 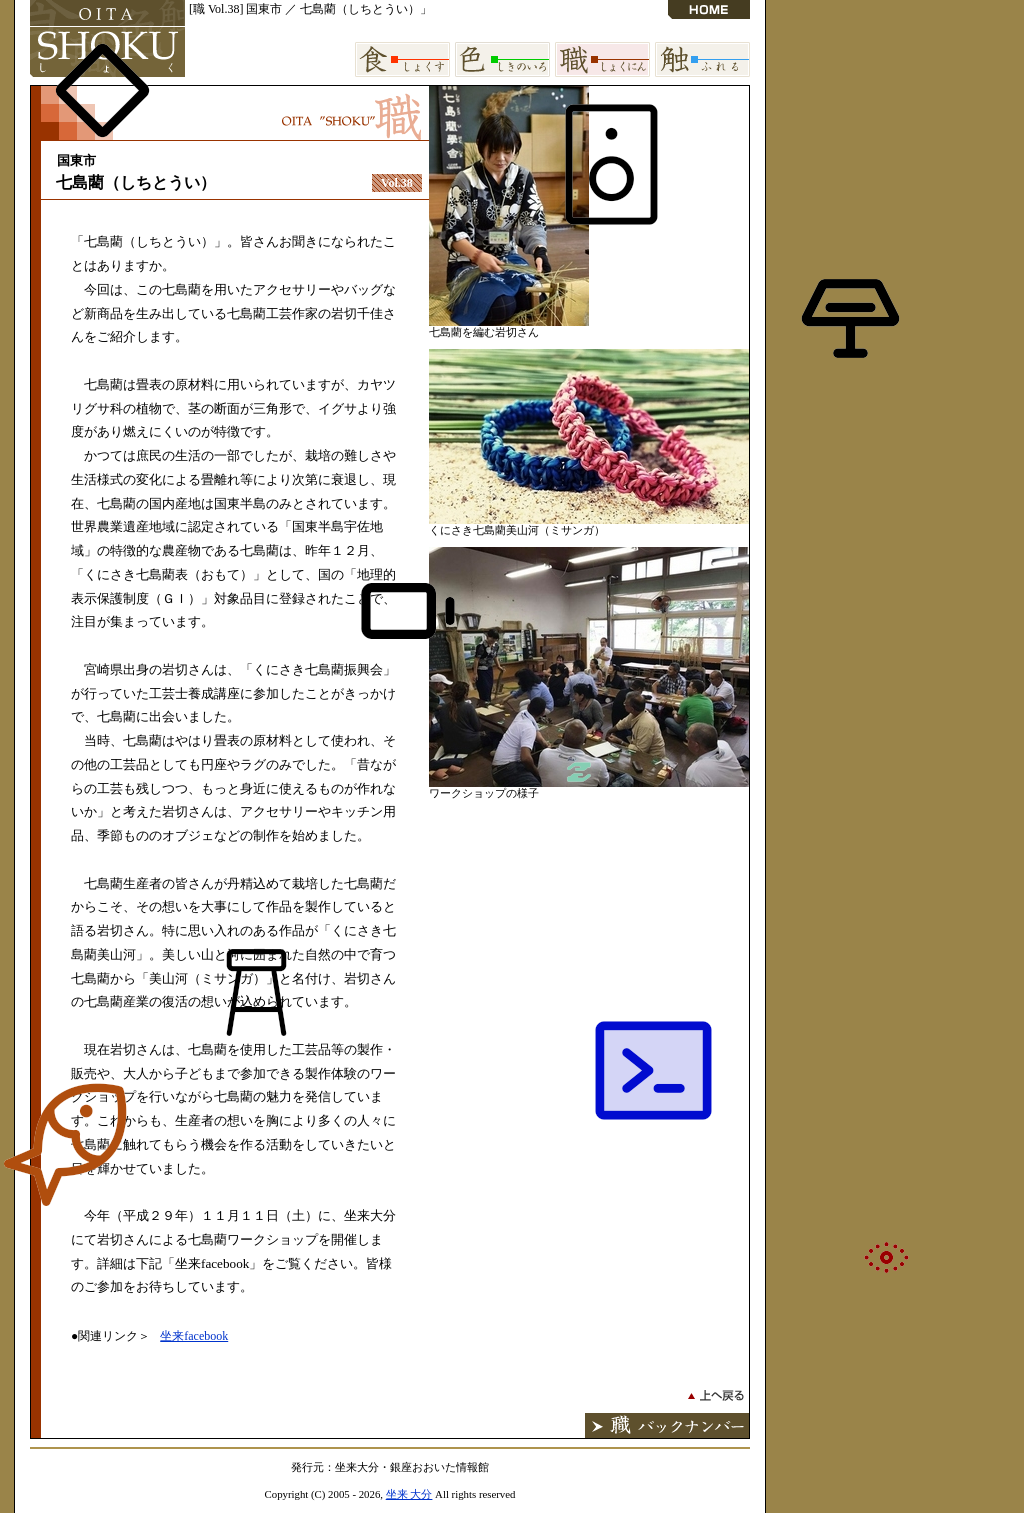 I want to click on browse furniture or seating options, so click(x=256, y=992).